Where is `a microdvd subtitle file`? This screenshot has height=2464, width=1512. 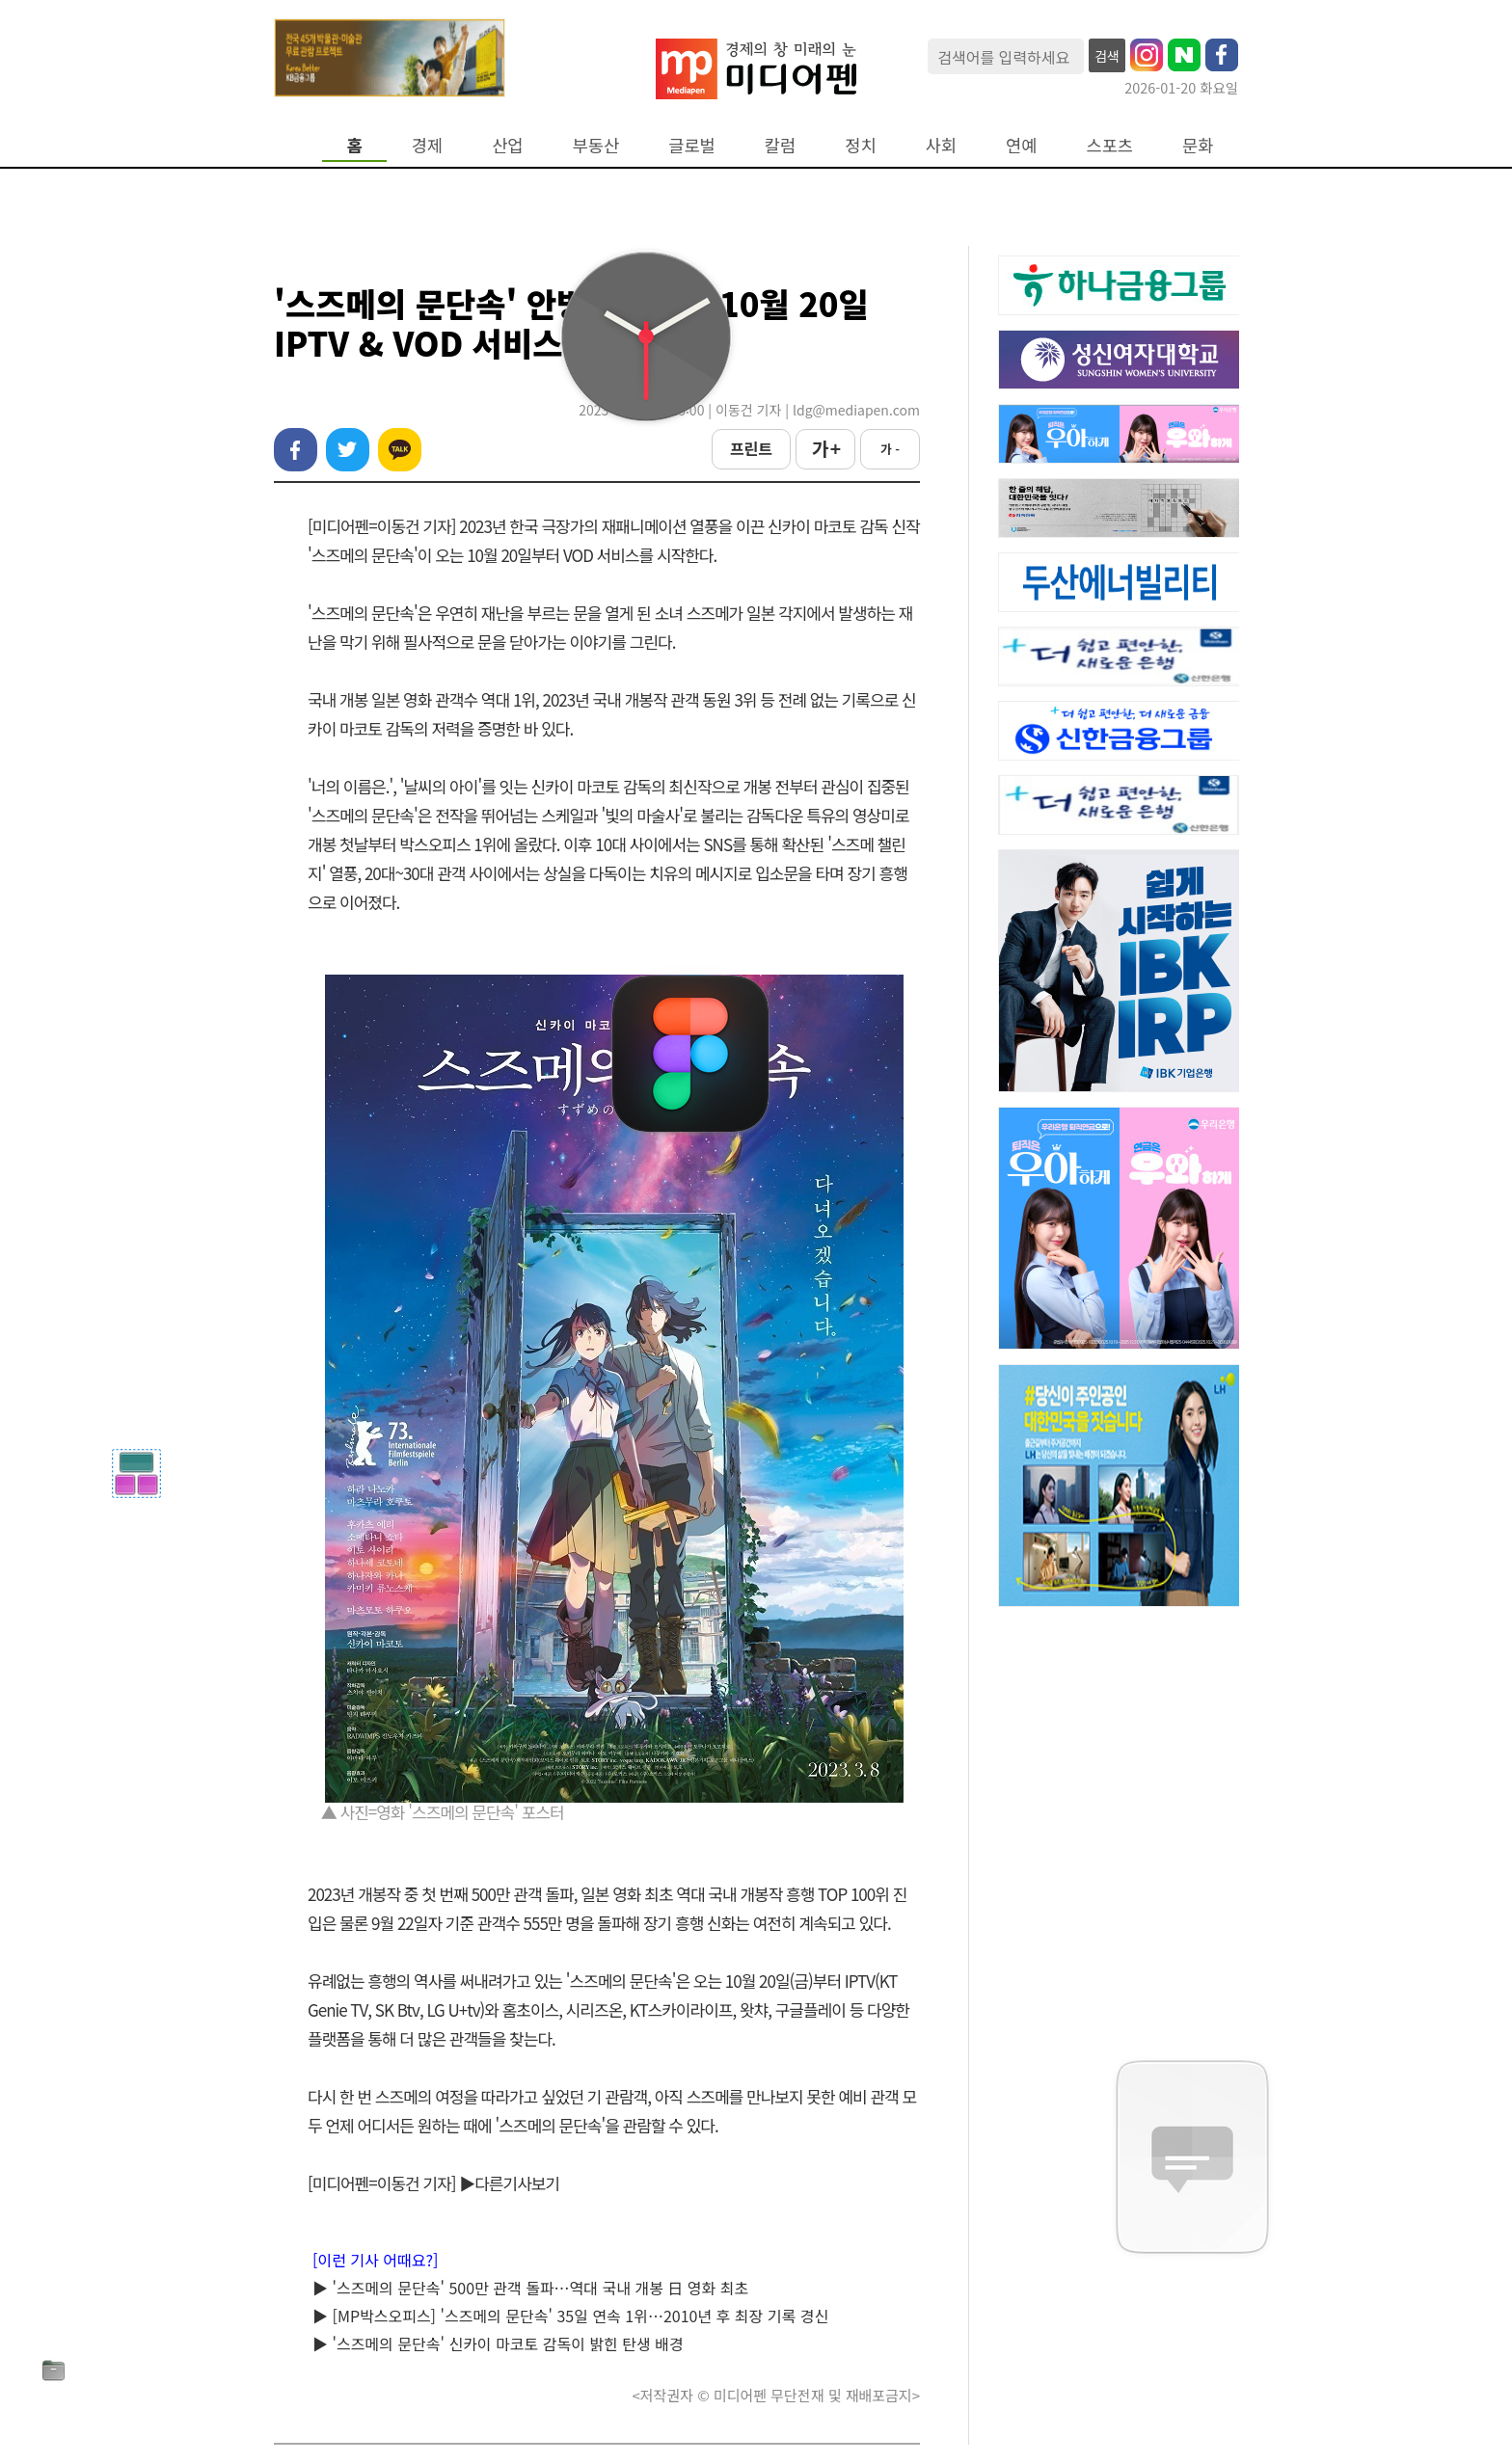
a microdvd subtitle file is located at coordinates (1192, 2156).